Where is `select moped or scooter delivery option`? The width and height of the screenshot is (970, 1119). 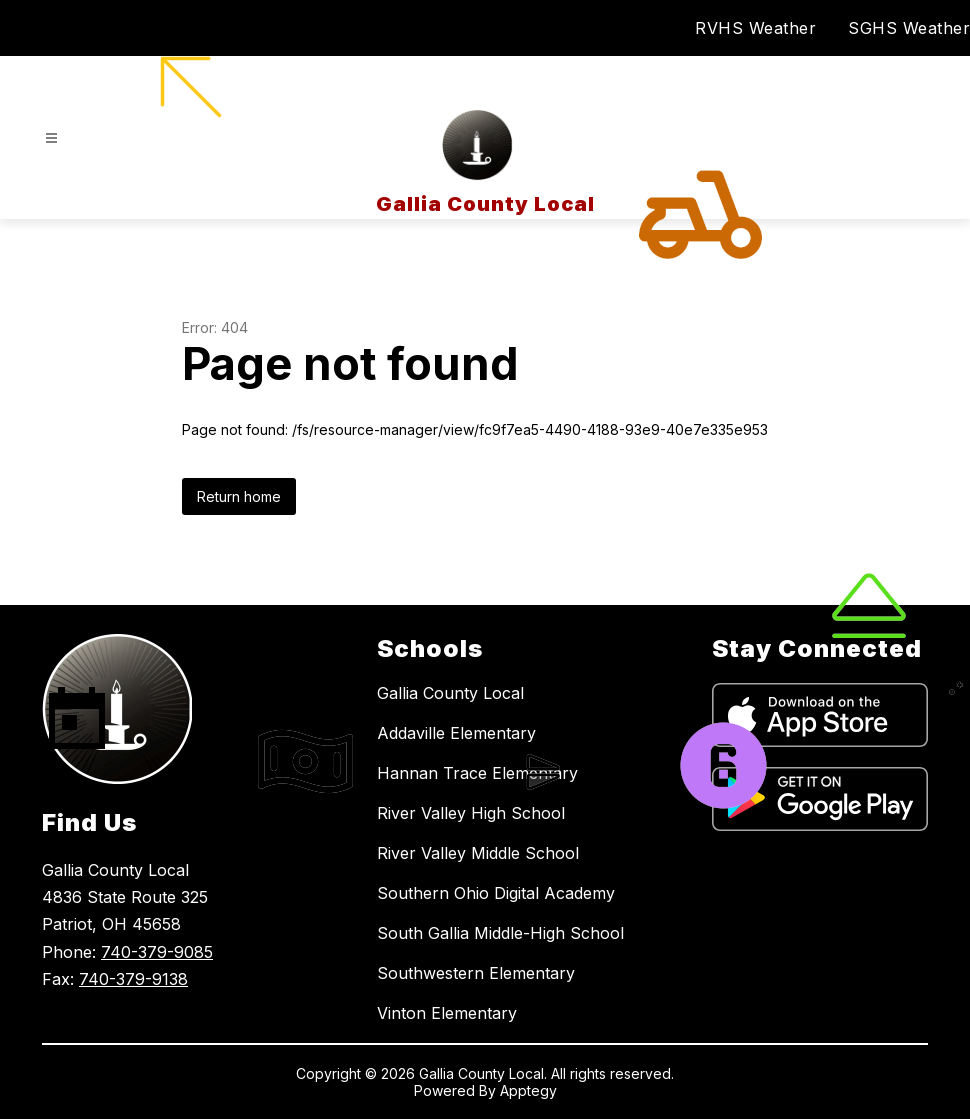
select moped or scooter delivery option is located at coordinates (700, 218).